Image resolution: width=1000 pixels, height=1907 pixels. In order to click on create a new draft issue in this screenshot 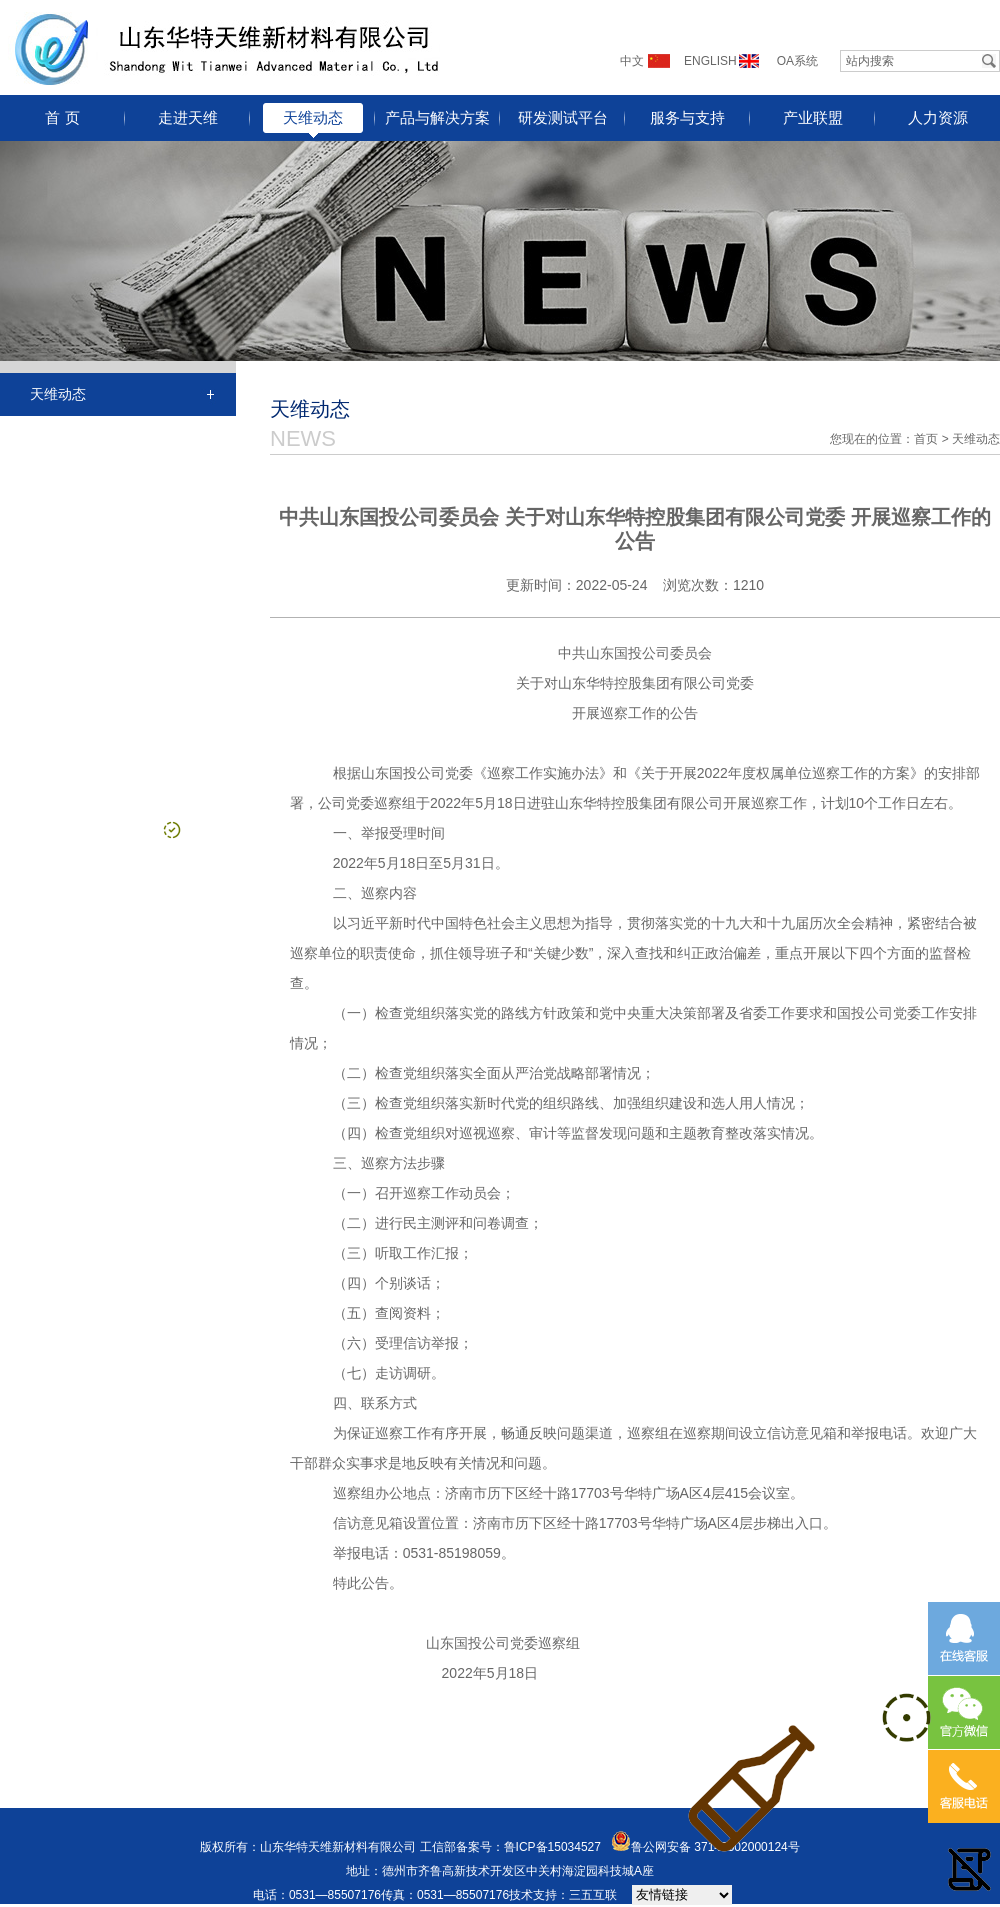, I will do `click(908, 1719)`.